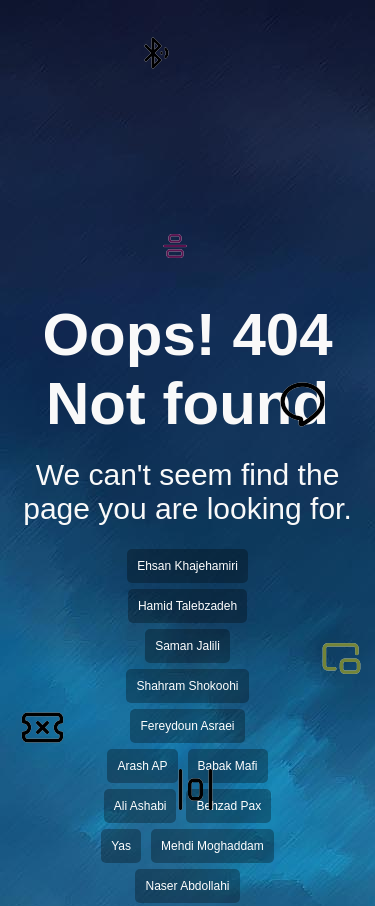 Image resolution: width=375 pixels, height=906 pixels. What do you see at coordinates (175, 246) in the screenshot?
I see `align objects to vertical center` at bounding box center [175, 246].